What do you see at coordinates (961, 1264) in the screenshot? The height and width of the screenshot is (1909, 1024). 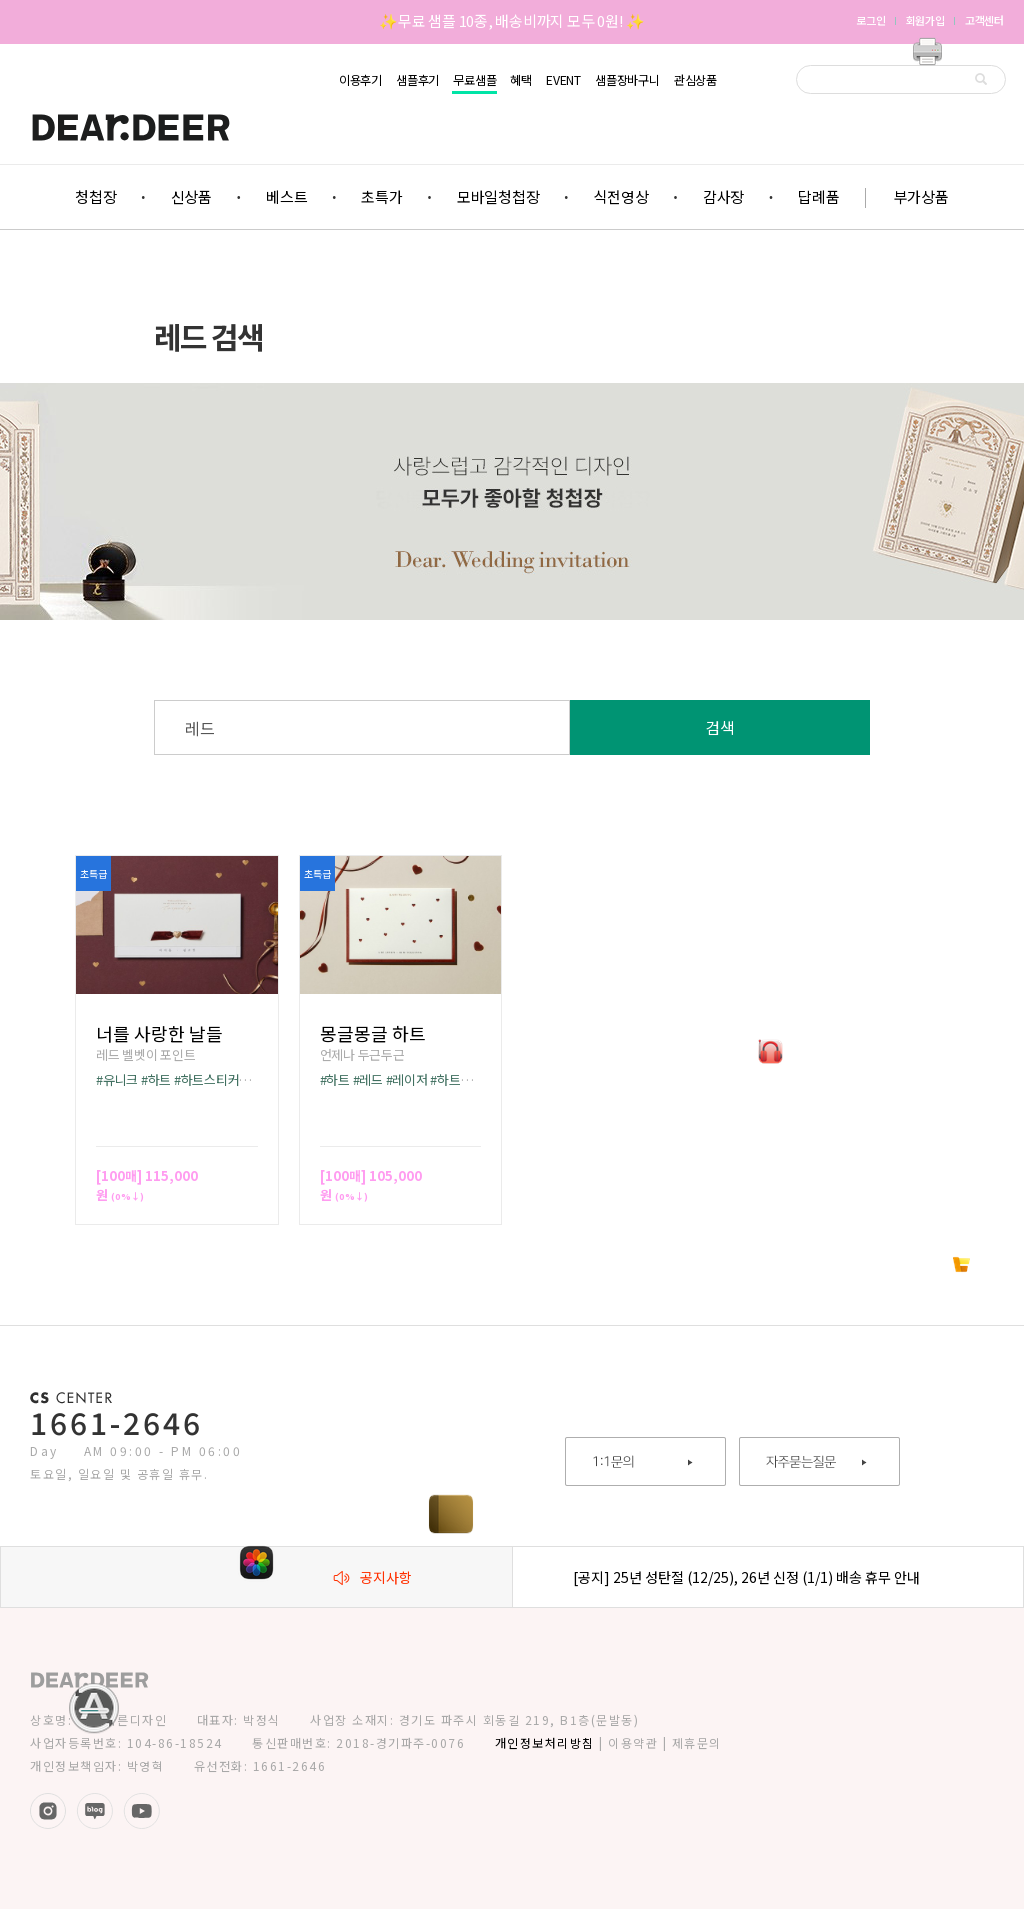 I see `open the commerce or shopping app` at bounding box center [961, 1264].